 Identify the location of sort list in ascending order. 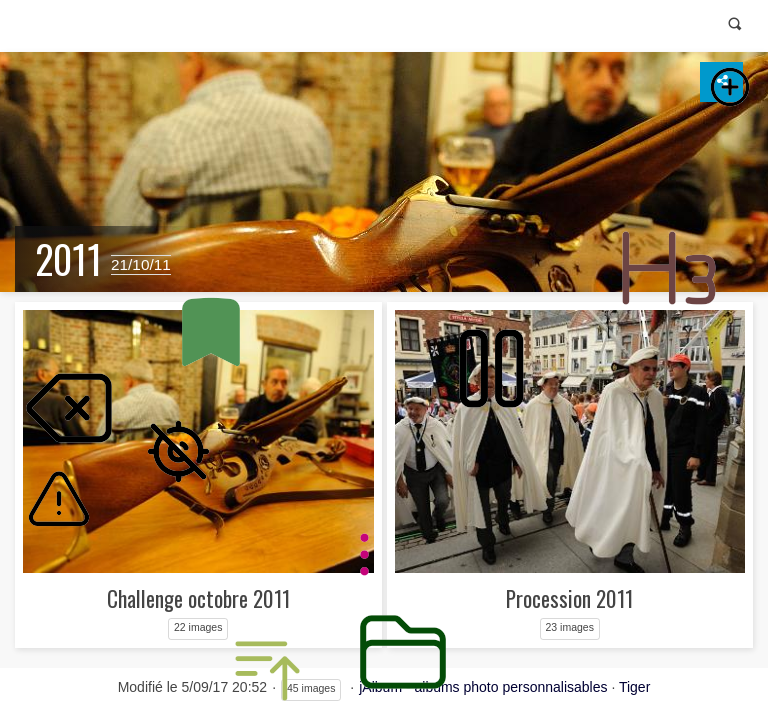
(267, 668).